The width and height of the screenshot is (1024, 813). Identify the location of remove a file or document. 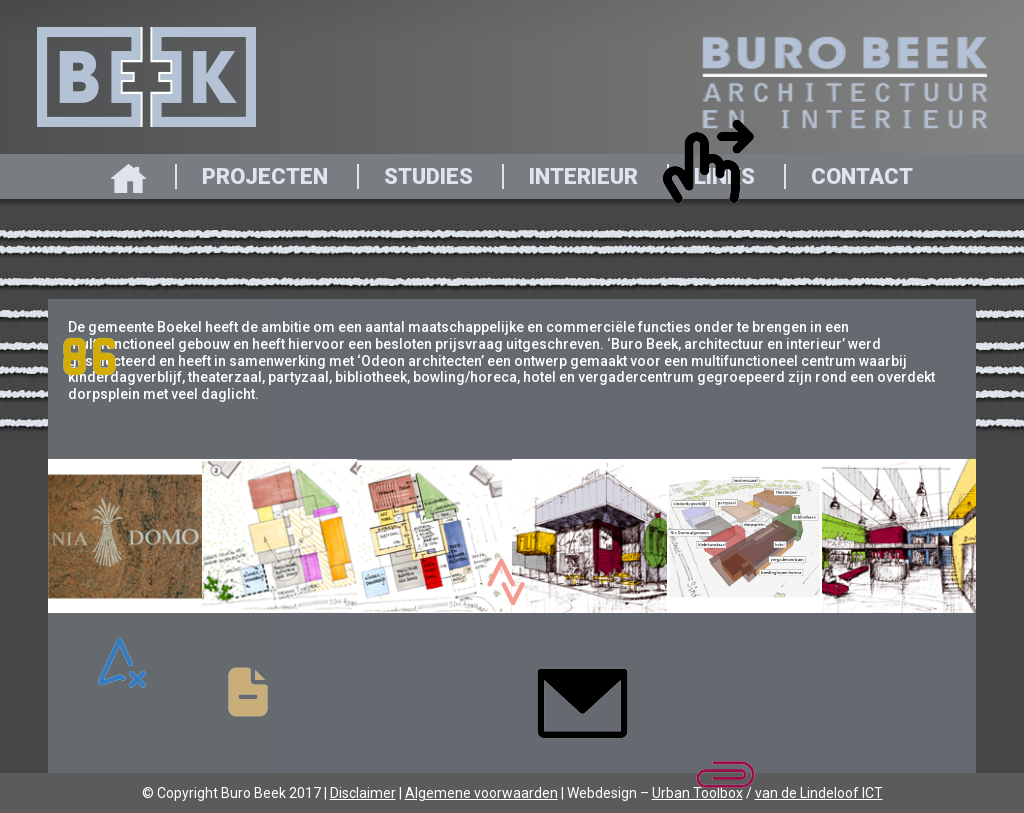
(248, 692).